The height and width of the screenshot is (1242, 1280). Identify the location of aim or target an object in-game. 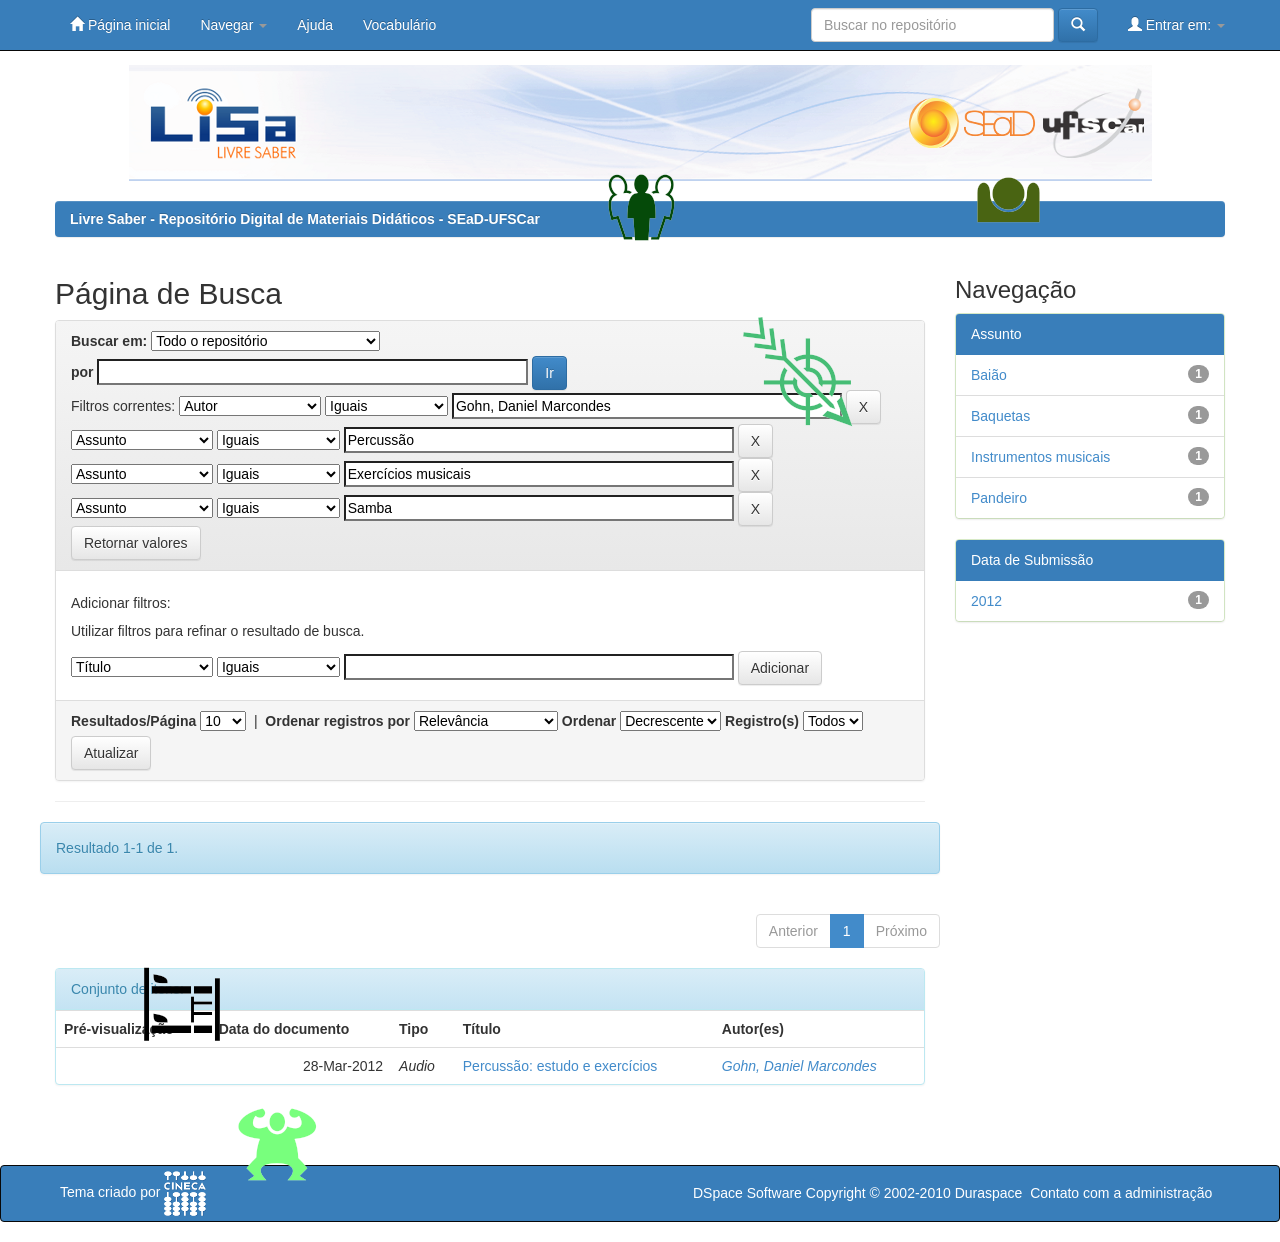
(798, 372).